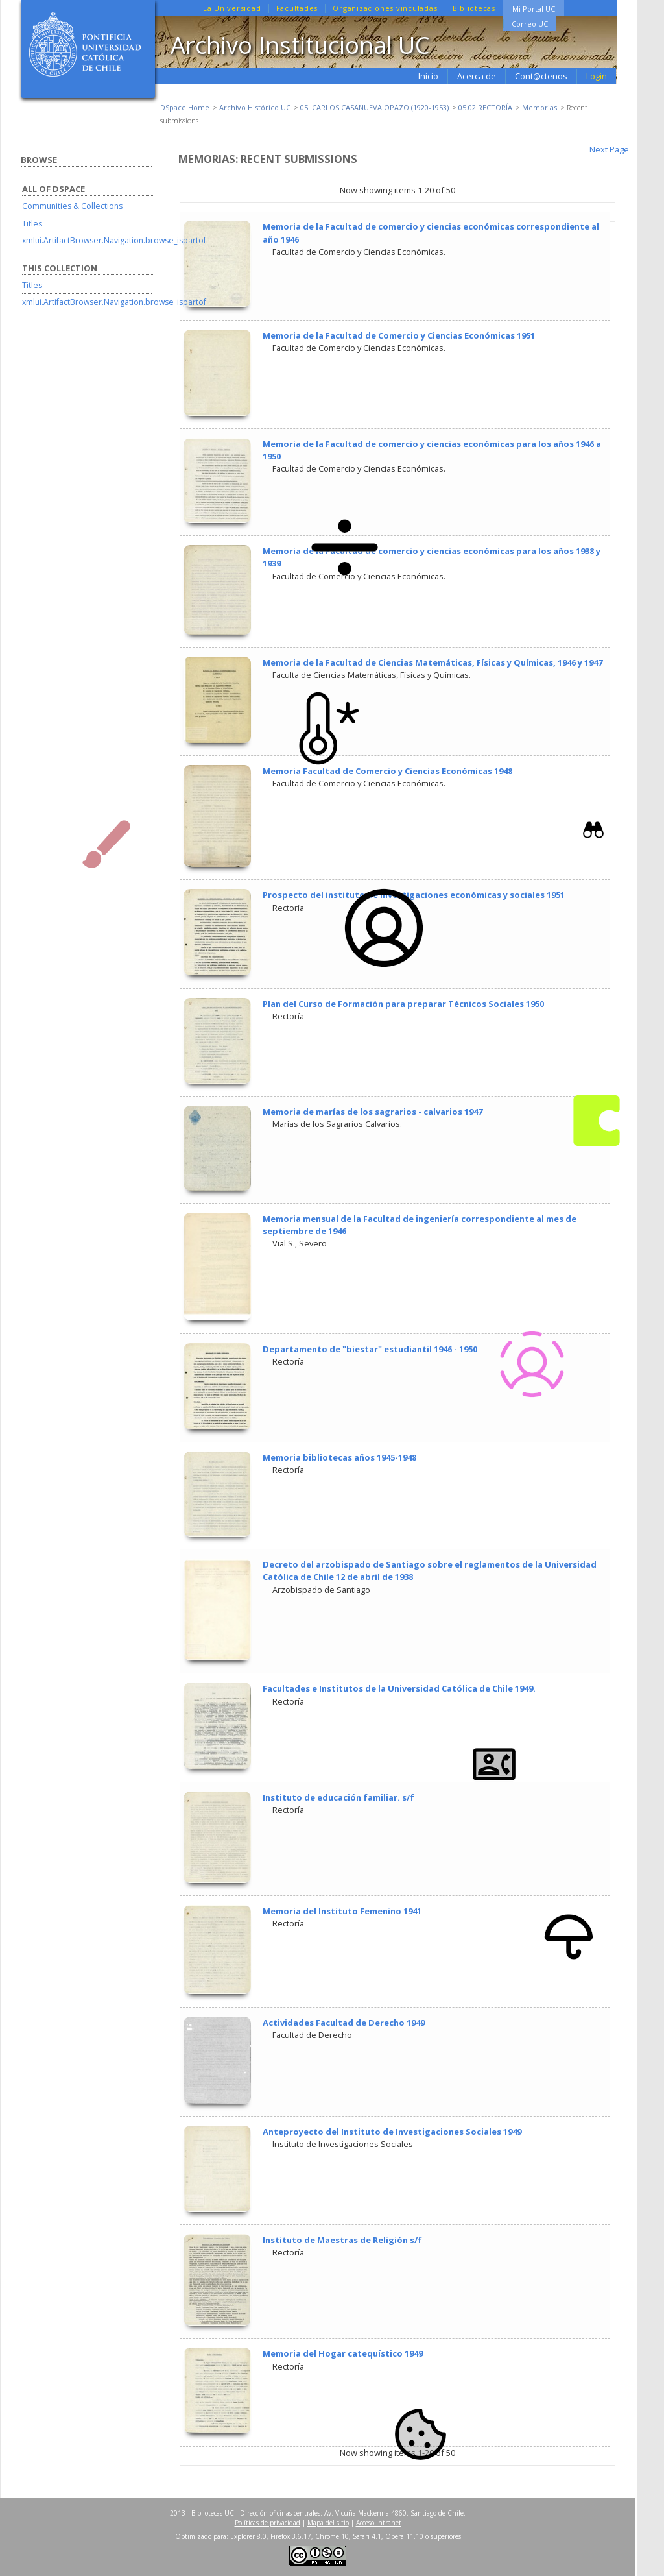  Describe the element at coordinates (532, 1364) in the screenshot. I see `incomplete or pending user profile` at that location.